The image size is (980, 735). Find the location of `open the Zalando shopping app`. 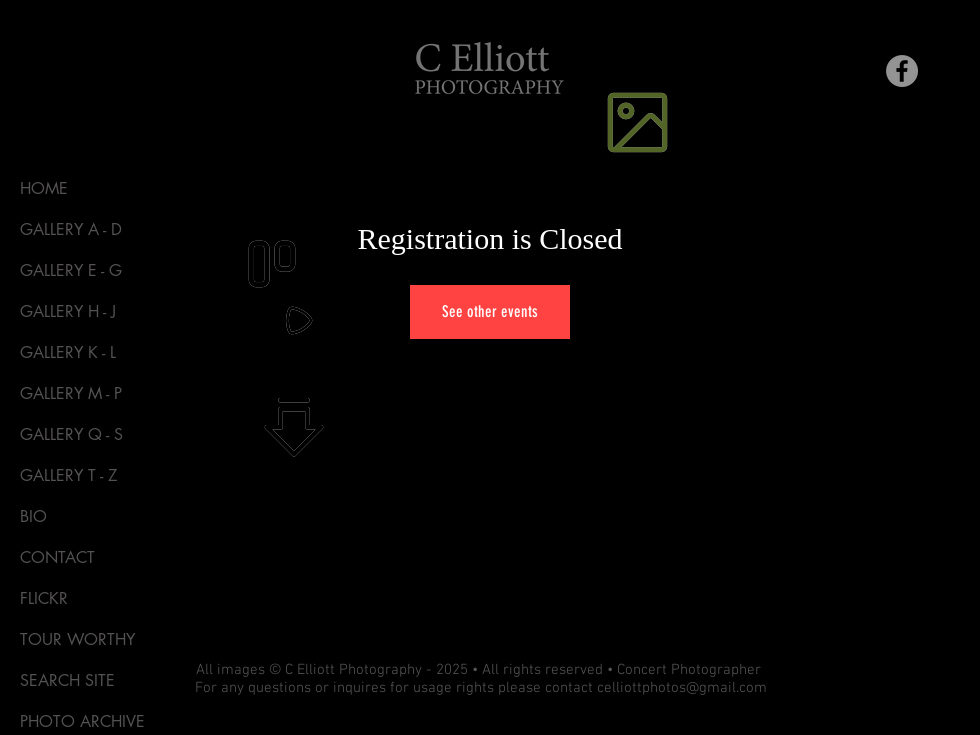

open the Zalando shopping app is located at coordinates (298, 320).